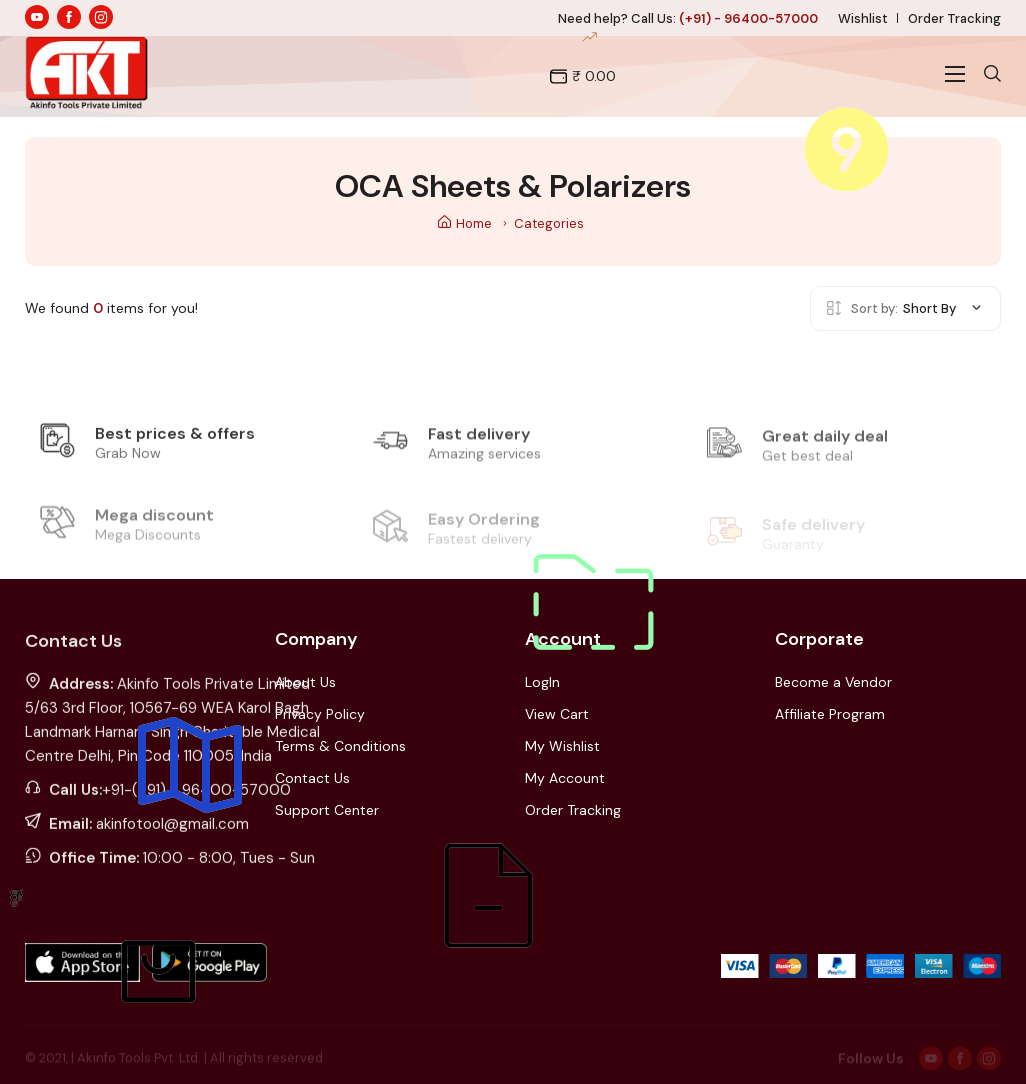 The width and height of the screenshot is (1026, 1084). I want to click on open map view, so click(190, 765).